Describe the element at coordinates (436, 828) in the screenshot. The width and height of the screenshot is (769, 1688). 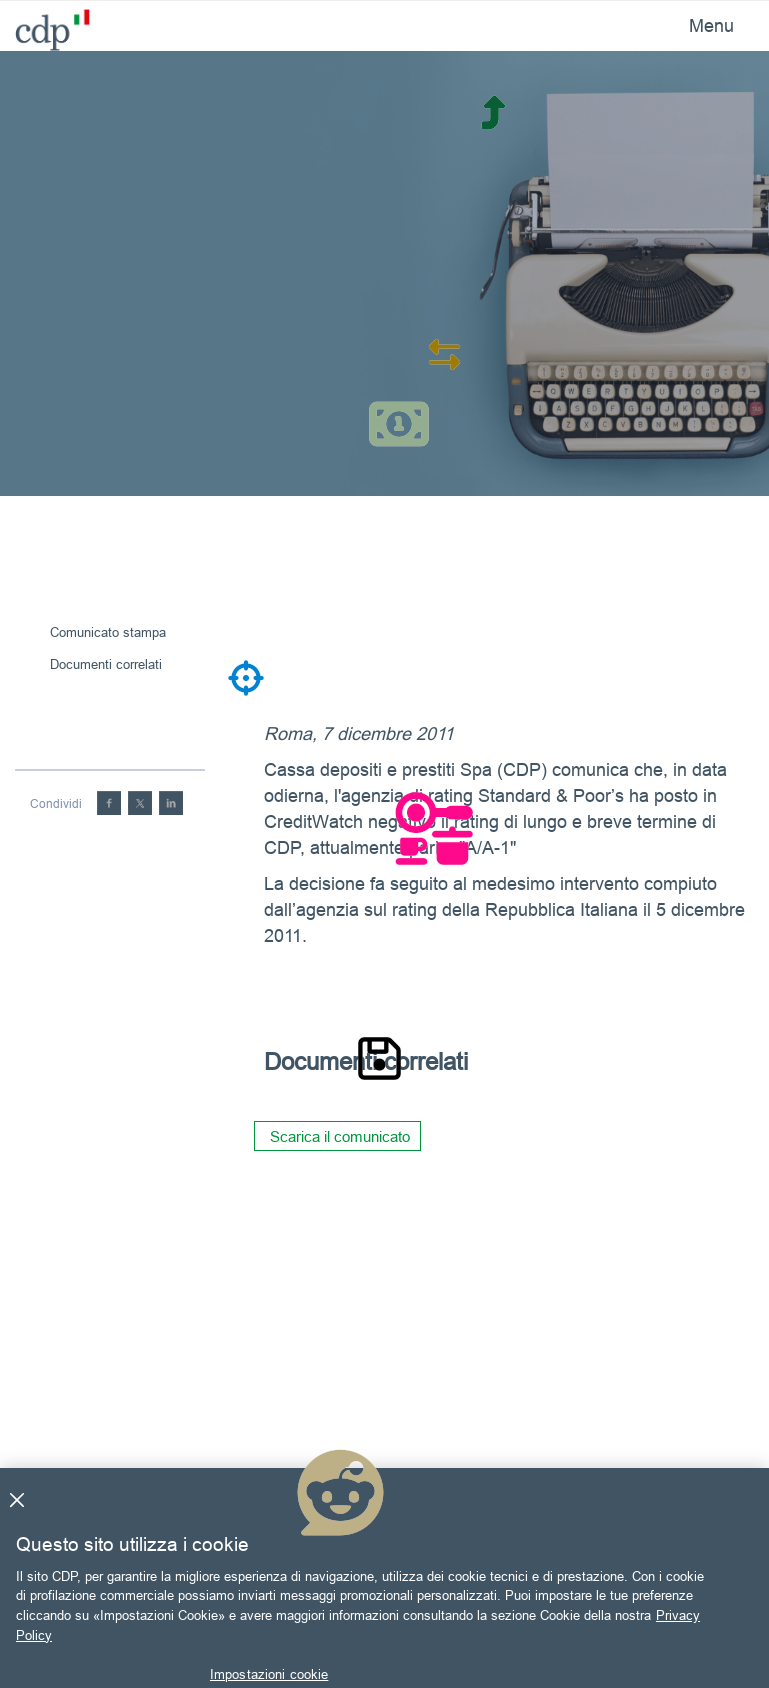
I see `browse kitchen and cooking tools` at that location.